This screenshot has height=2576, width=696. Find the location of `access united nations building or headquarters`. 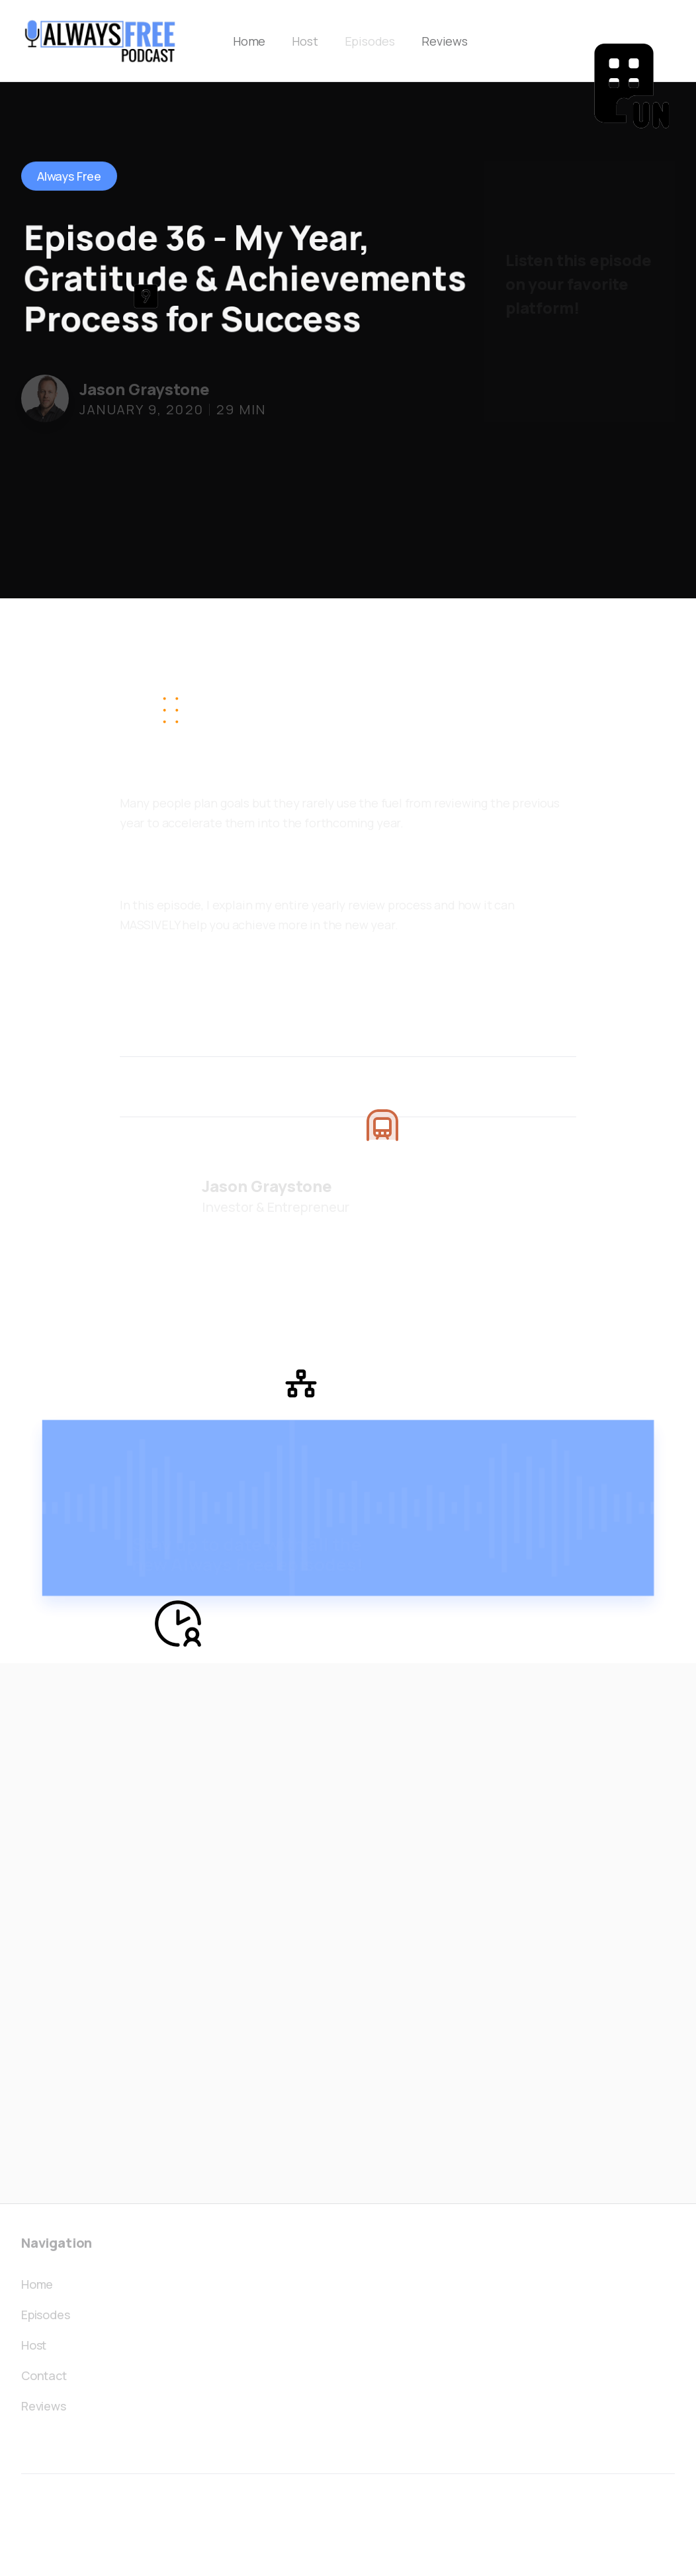

access united nations building or headquarters is located at coordinates (629, 83).